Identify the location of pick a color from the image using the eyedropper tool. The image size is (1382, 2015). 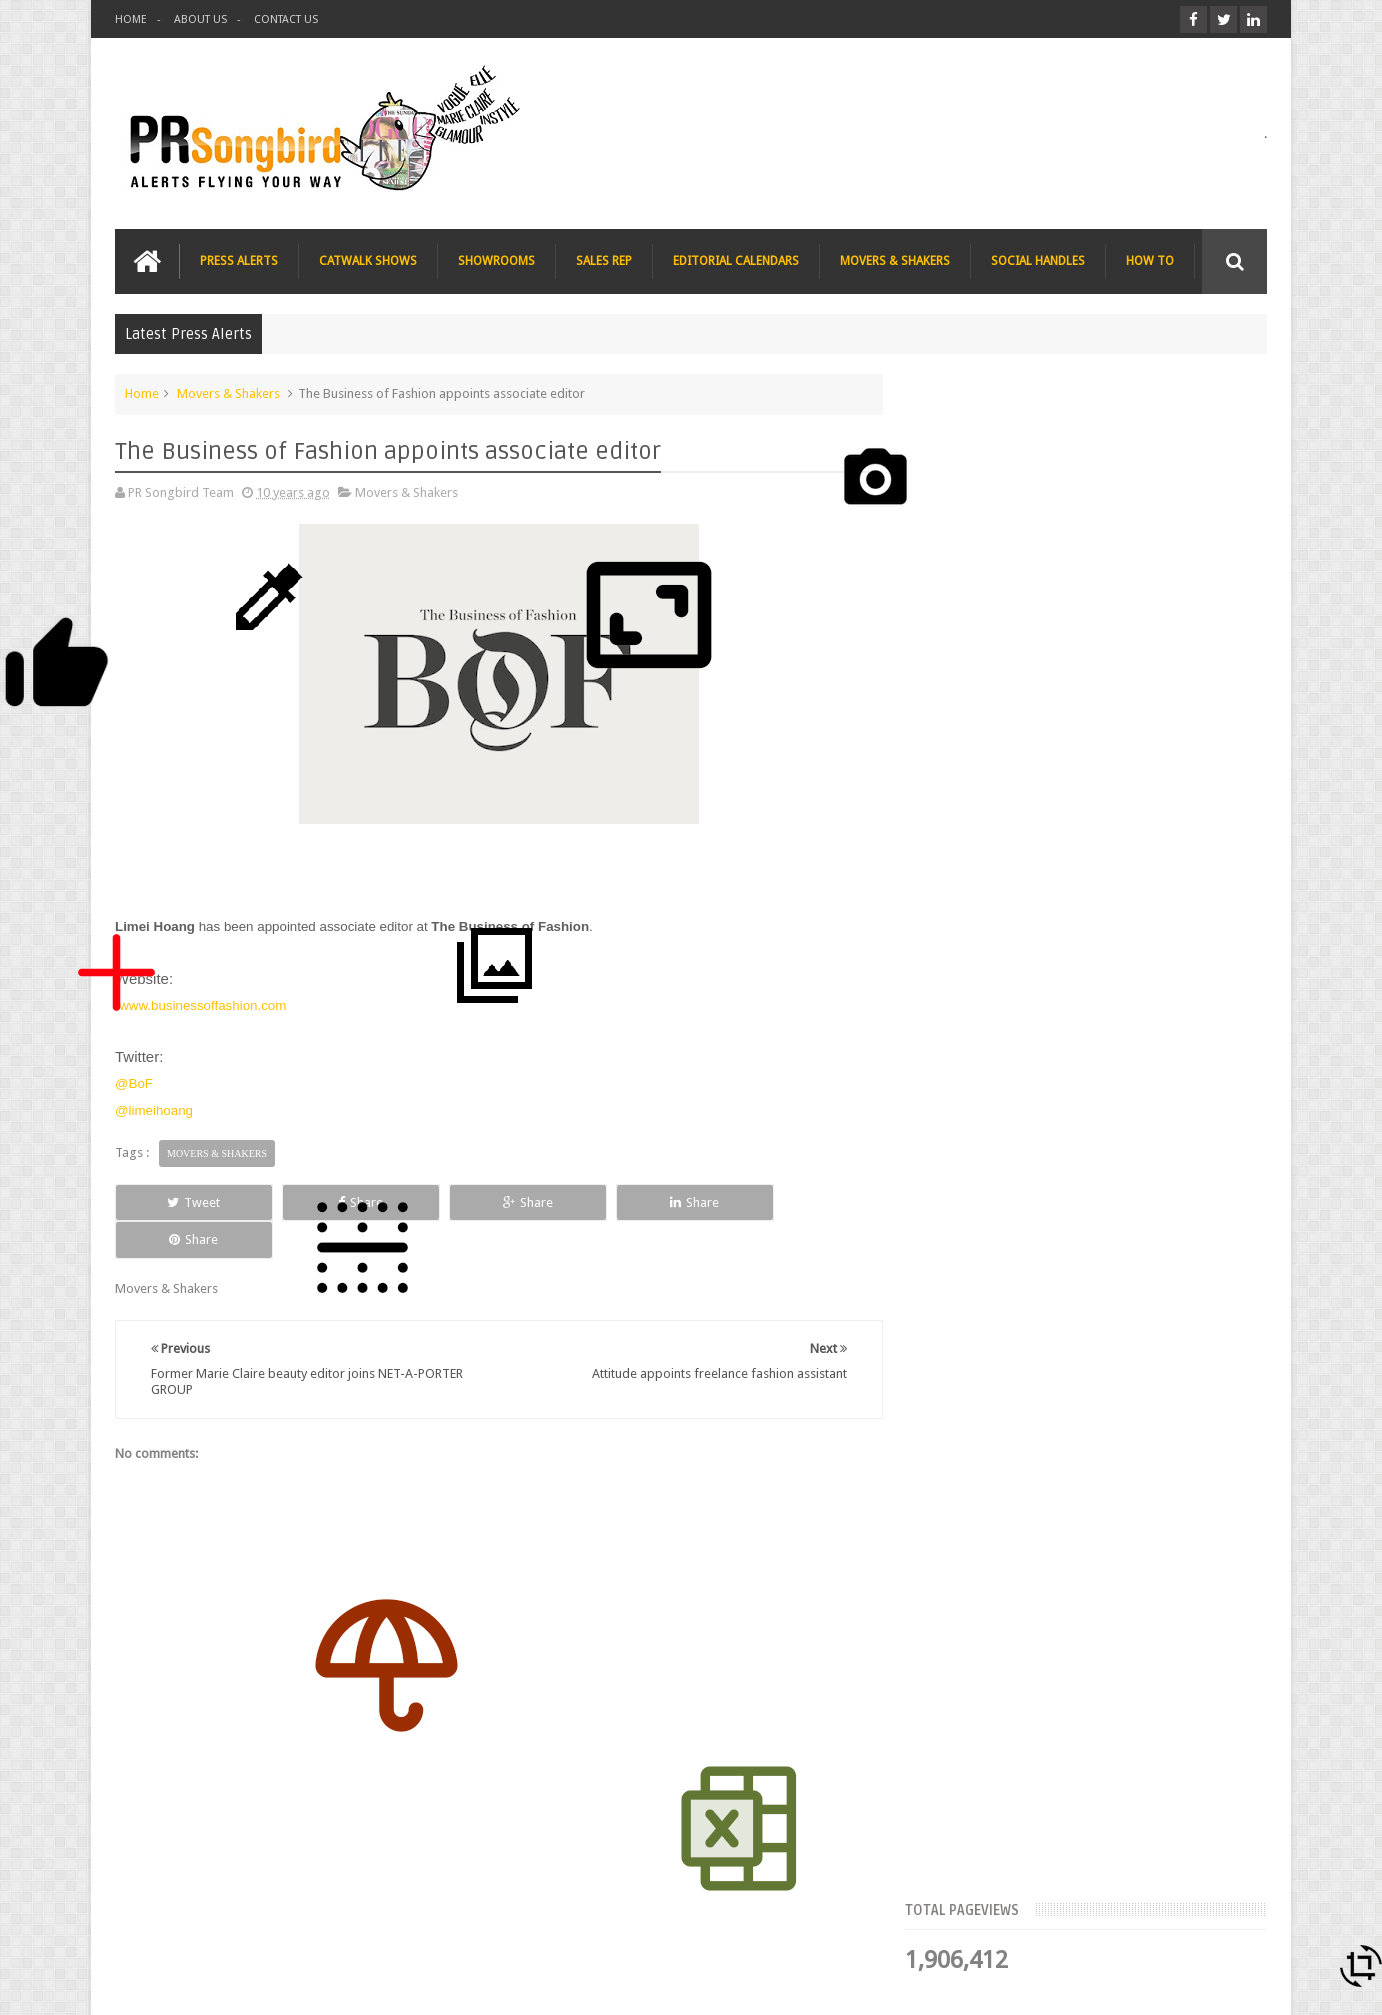
(268, 597).